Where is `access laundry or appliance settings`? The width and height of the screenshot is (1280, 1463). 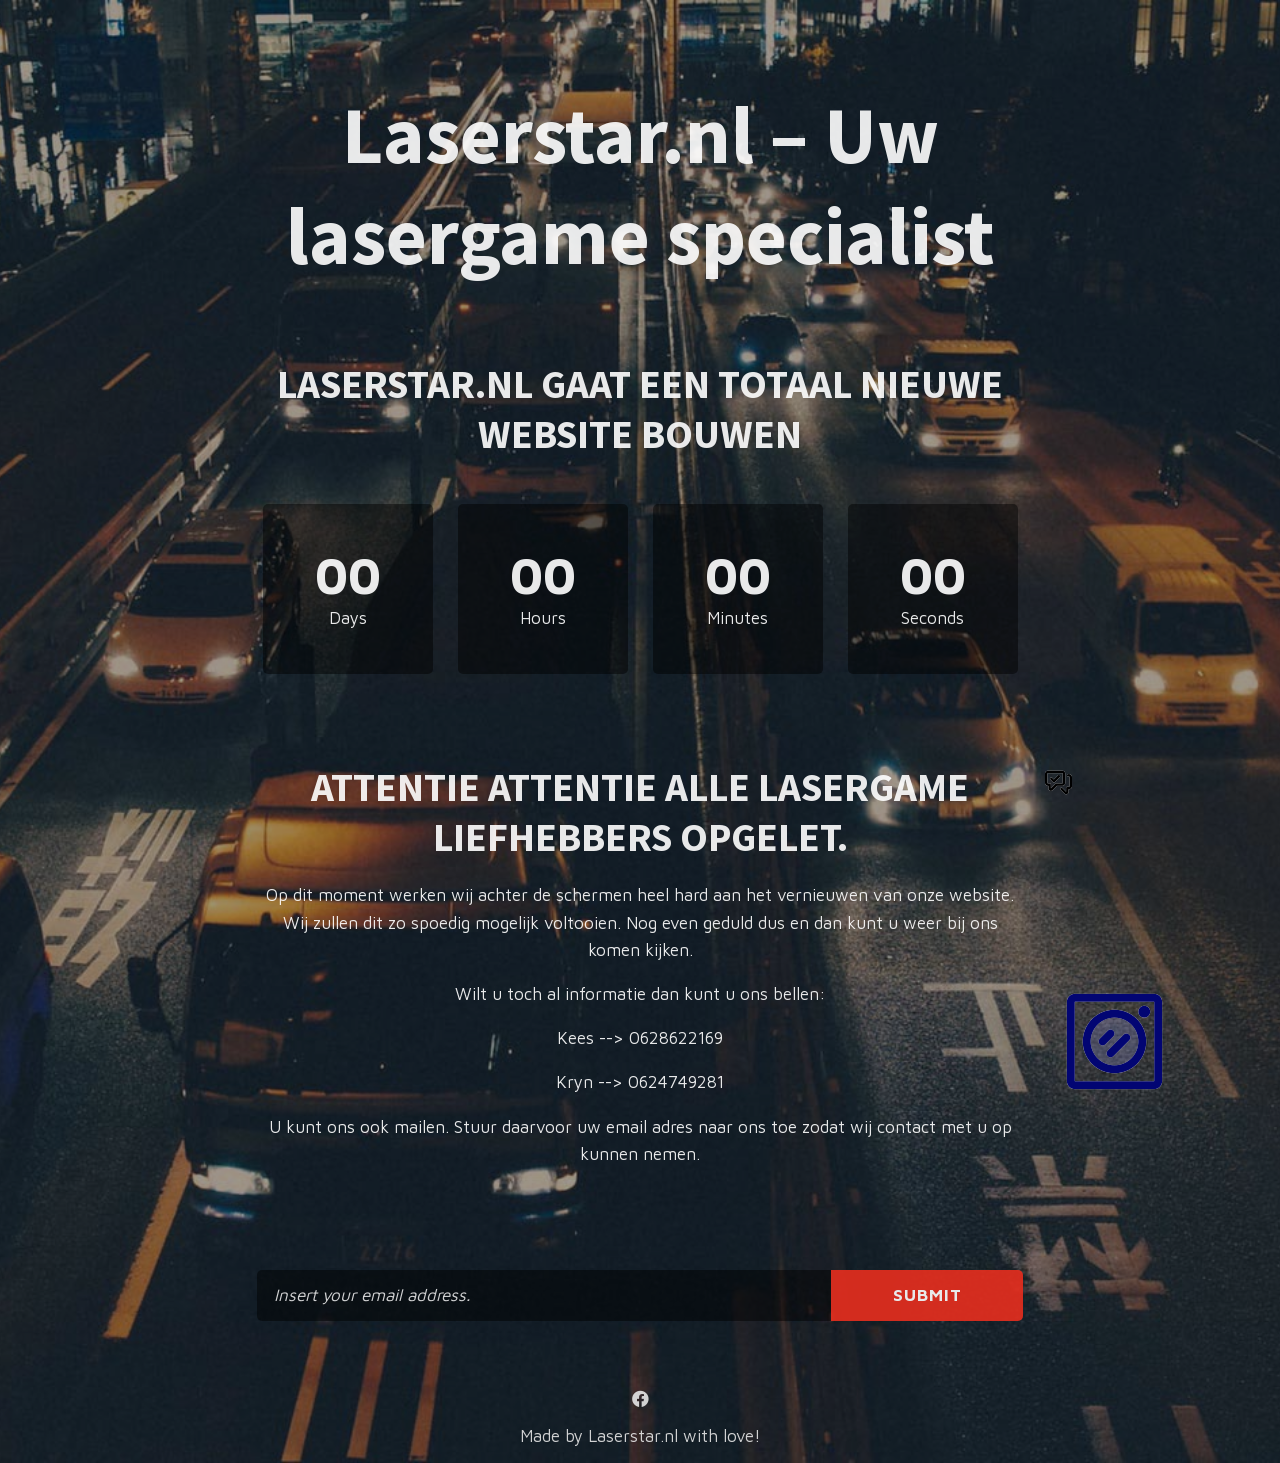 access laundry or appliance settings is located at coordinates (1114, 1041).